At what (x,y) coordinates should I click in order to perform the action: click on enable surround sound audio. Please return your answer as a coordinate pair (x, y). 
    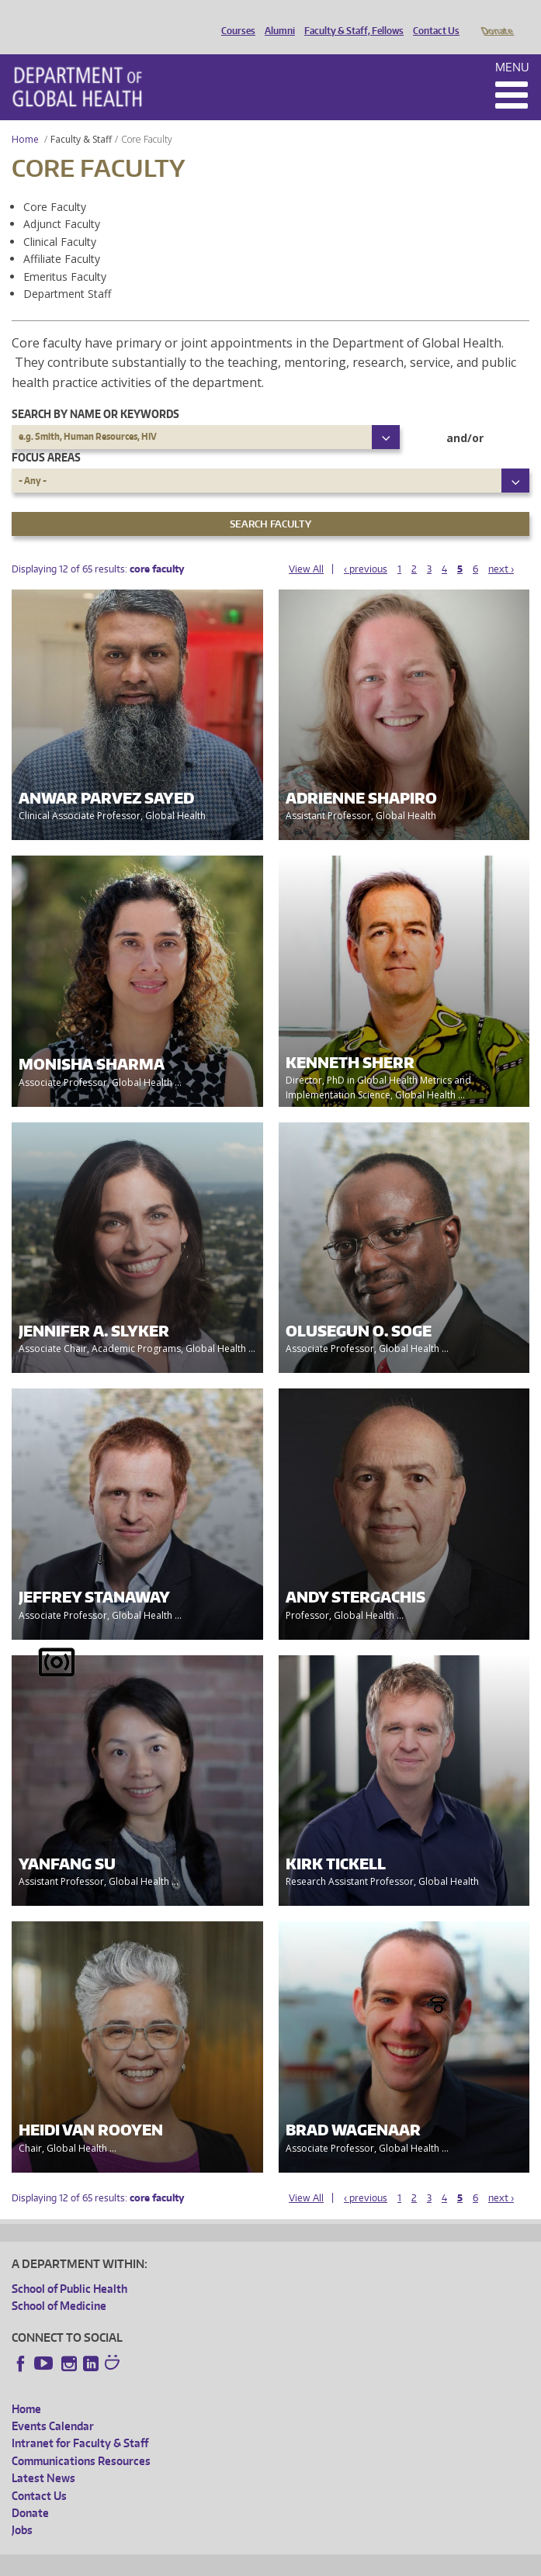
    Looking at the image, I should click on (57, 1662).